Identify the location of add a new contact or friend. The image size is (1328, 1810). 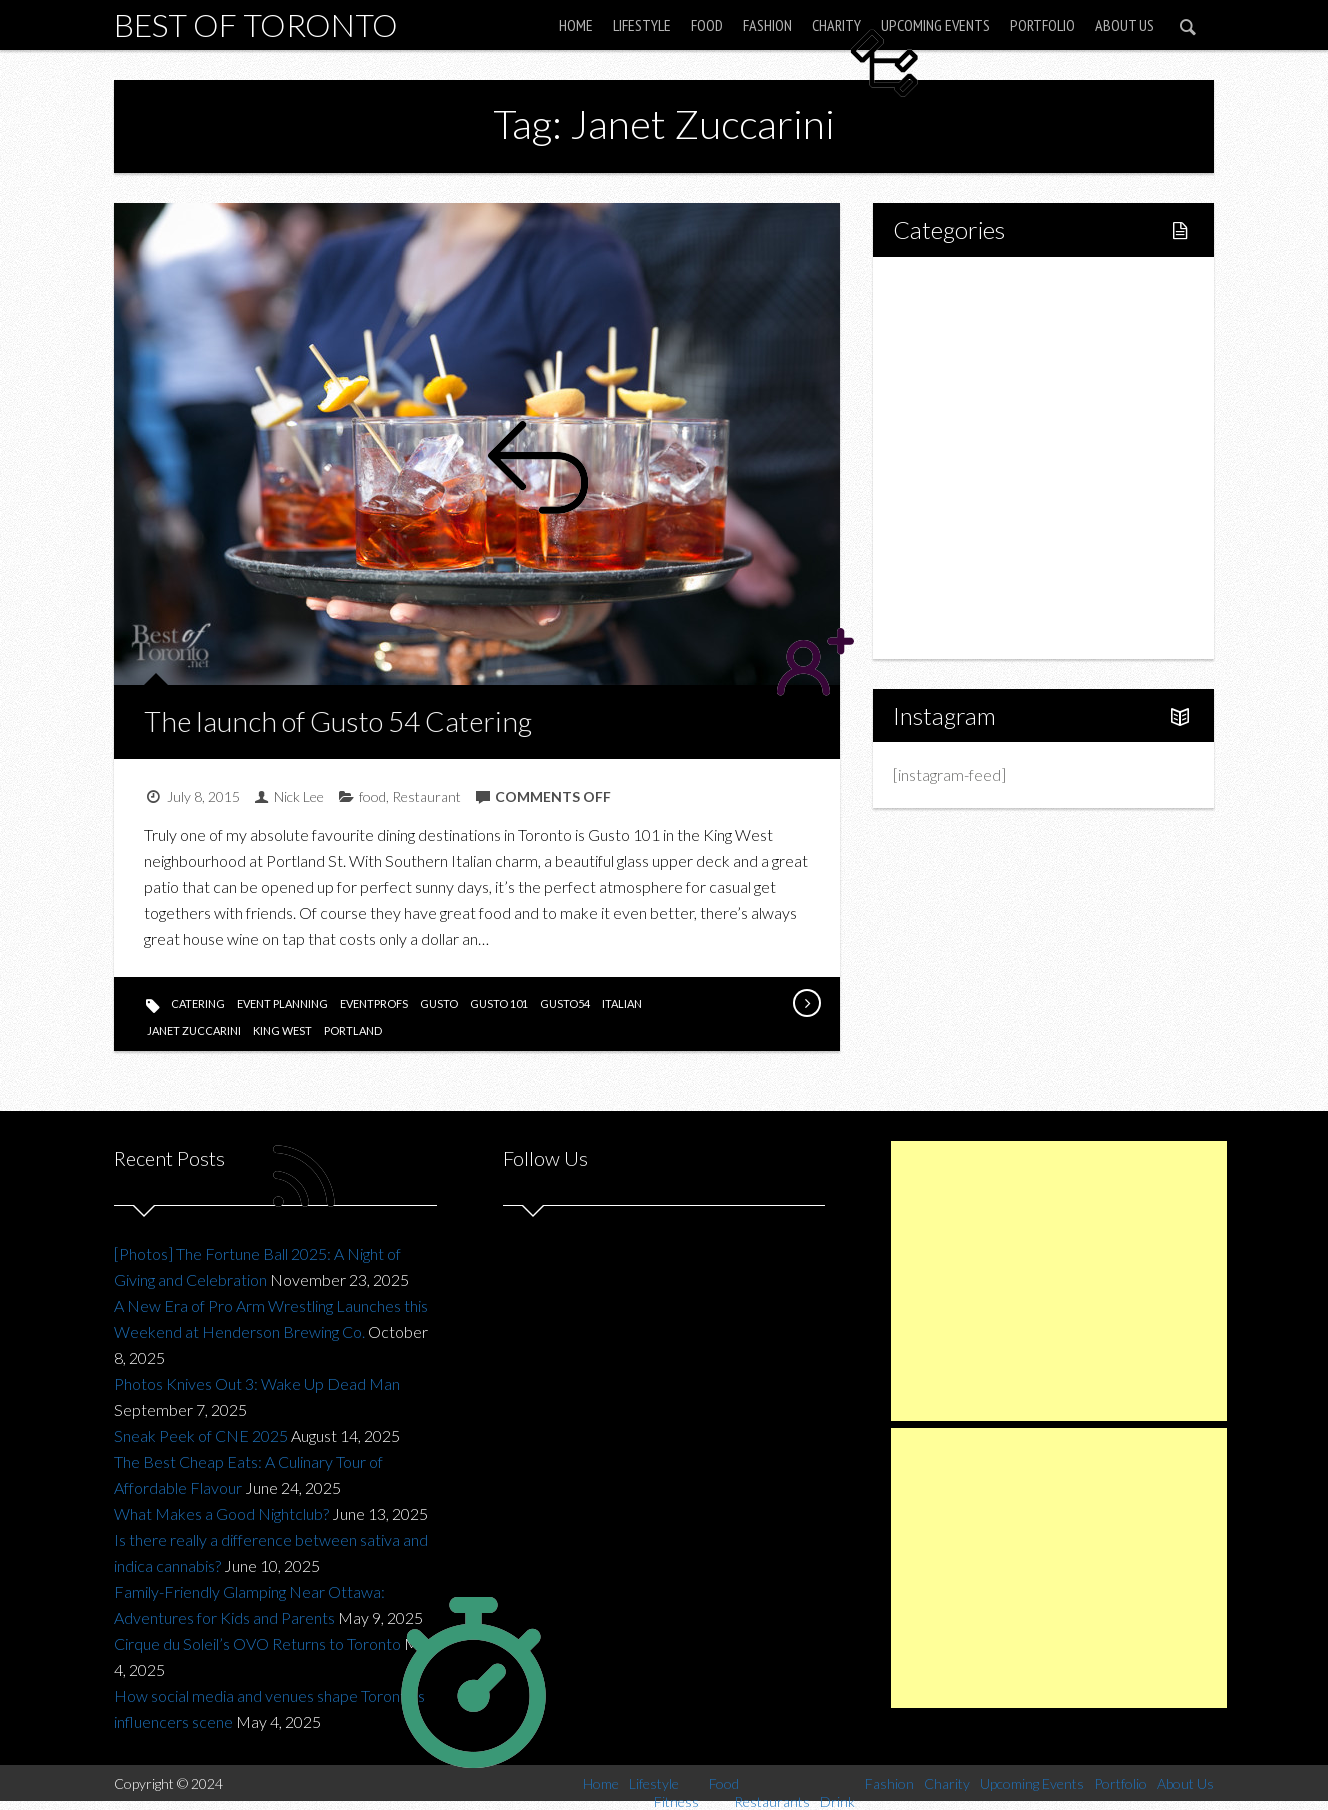
(815, 666).